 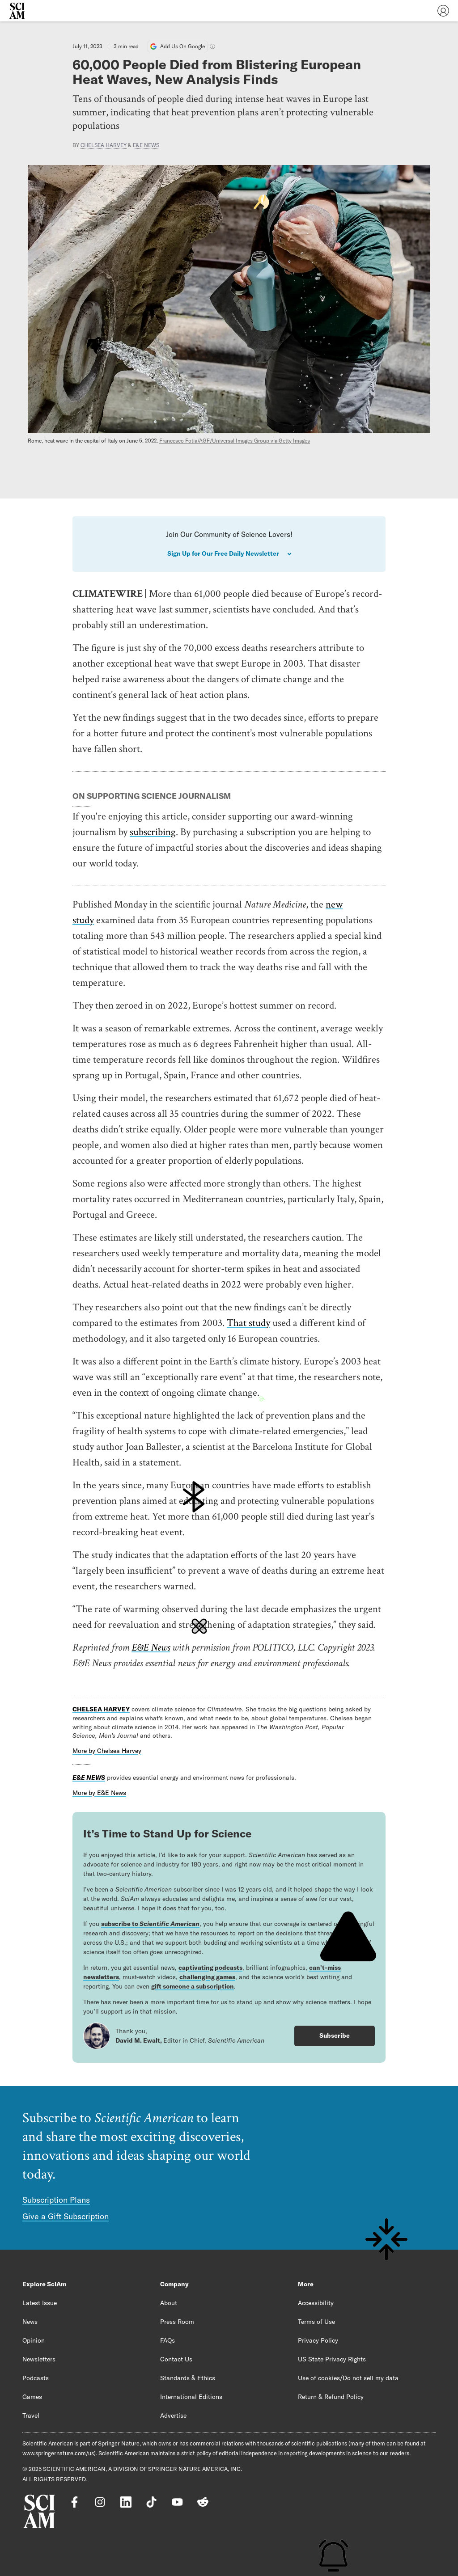 I want to click on access health or first aid resources, so click(x=199, y=1626).